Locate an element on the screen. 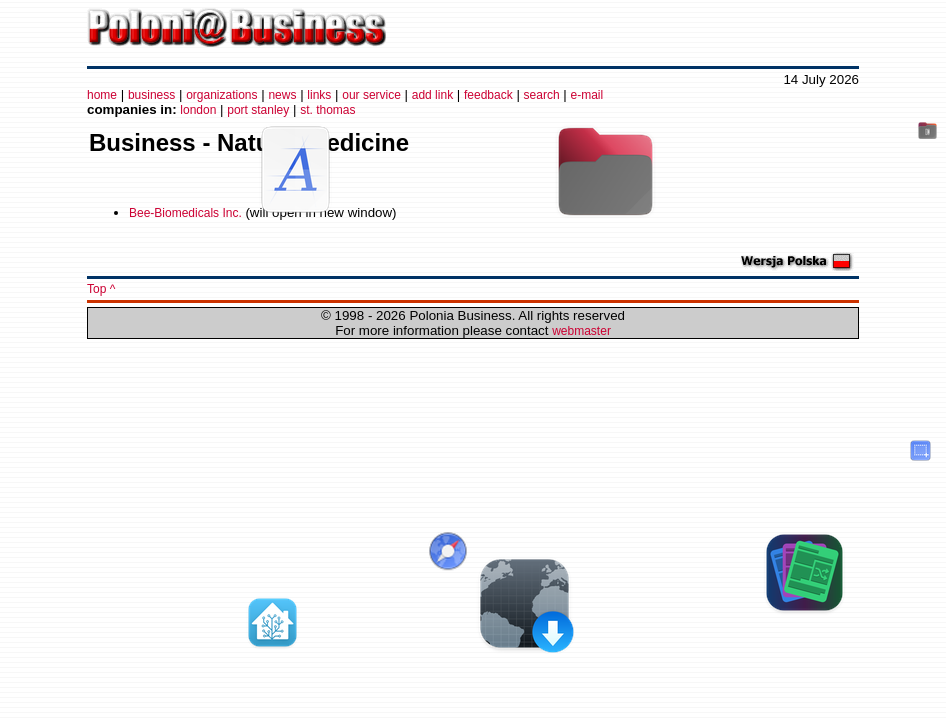 The height and width of the screenshot is (720, 946). open pdf arranger app is located at coordinates (804, 572).